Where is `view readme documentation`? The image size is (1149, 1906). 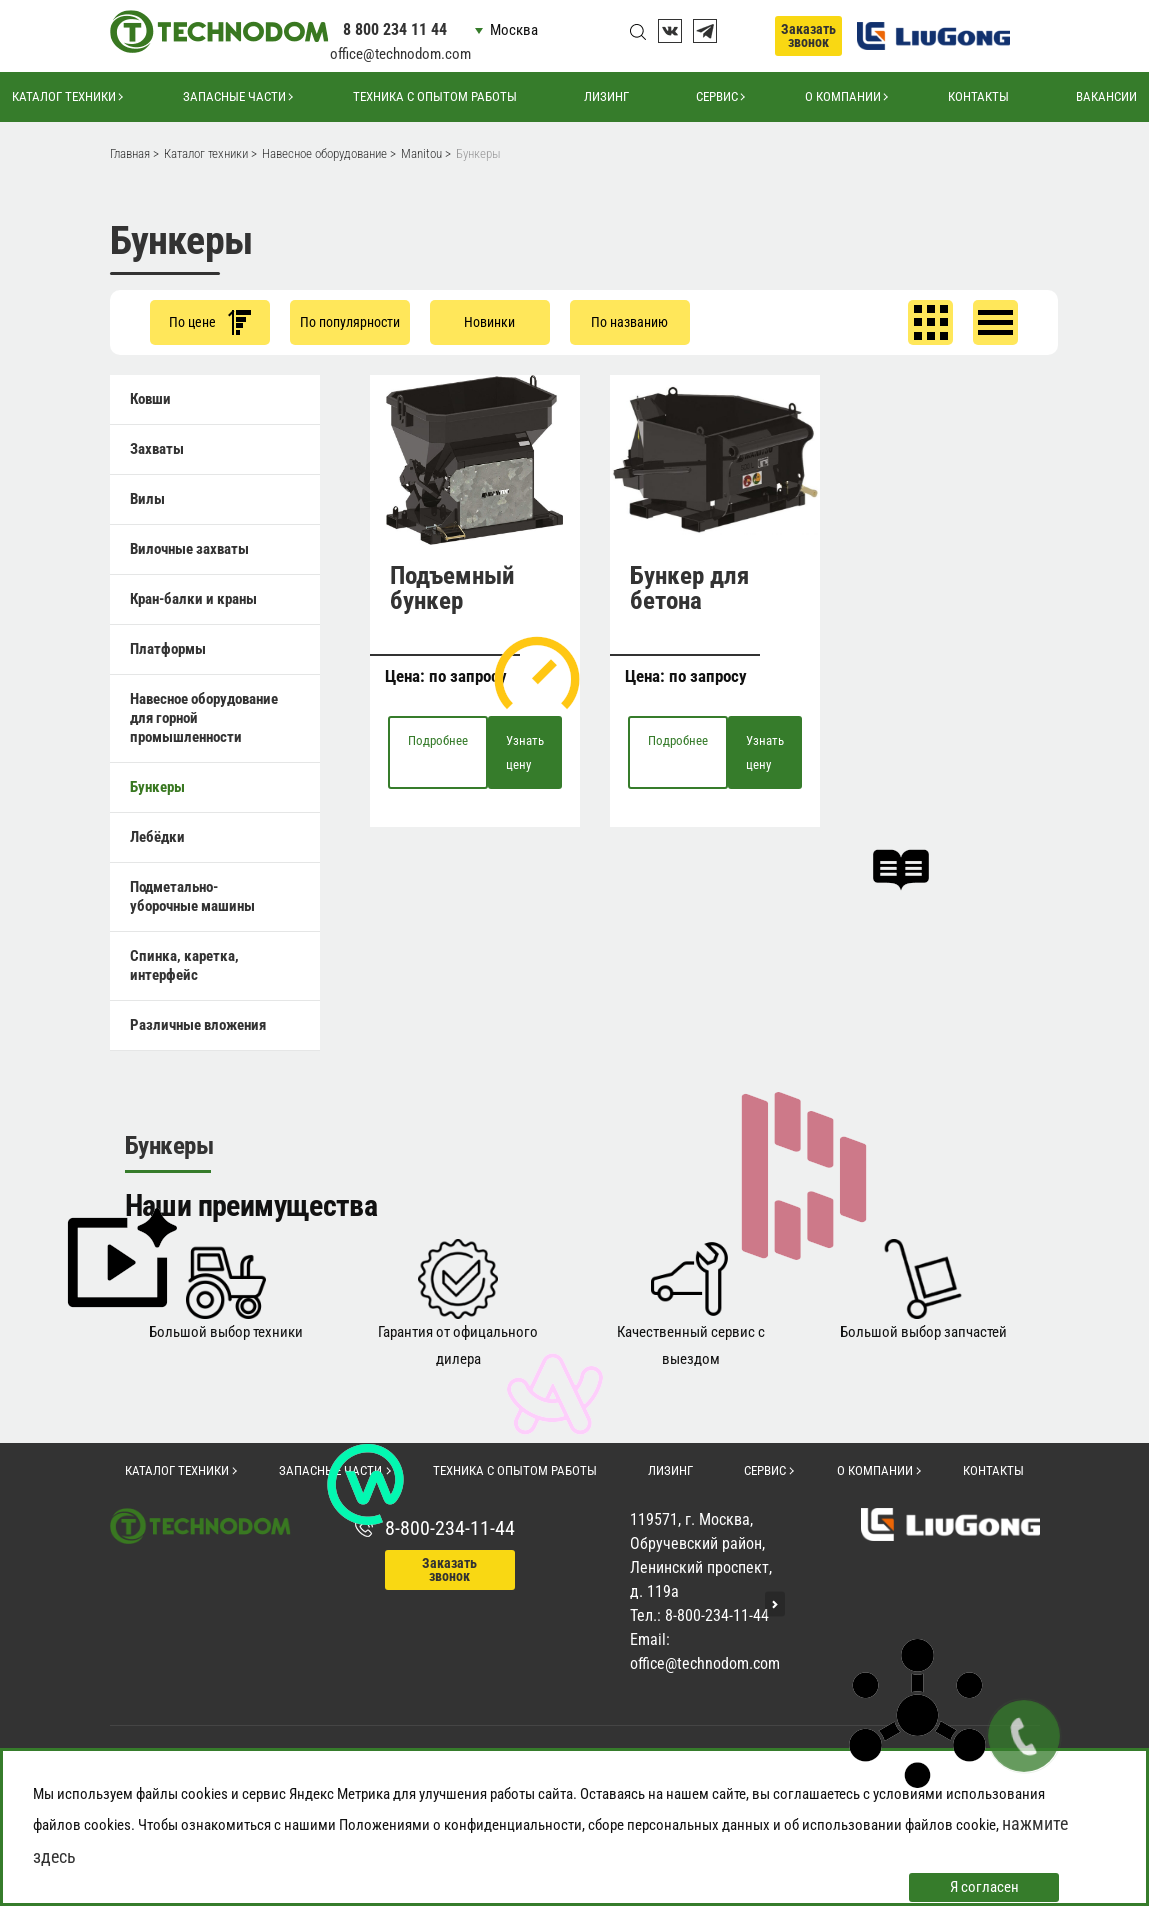
view readme documentation is located at coordinates (901, 870).